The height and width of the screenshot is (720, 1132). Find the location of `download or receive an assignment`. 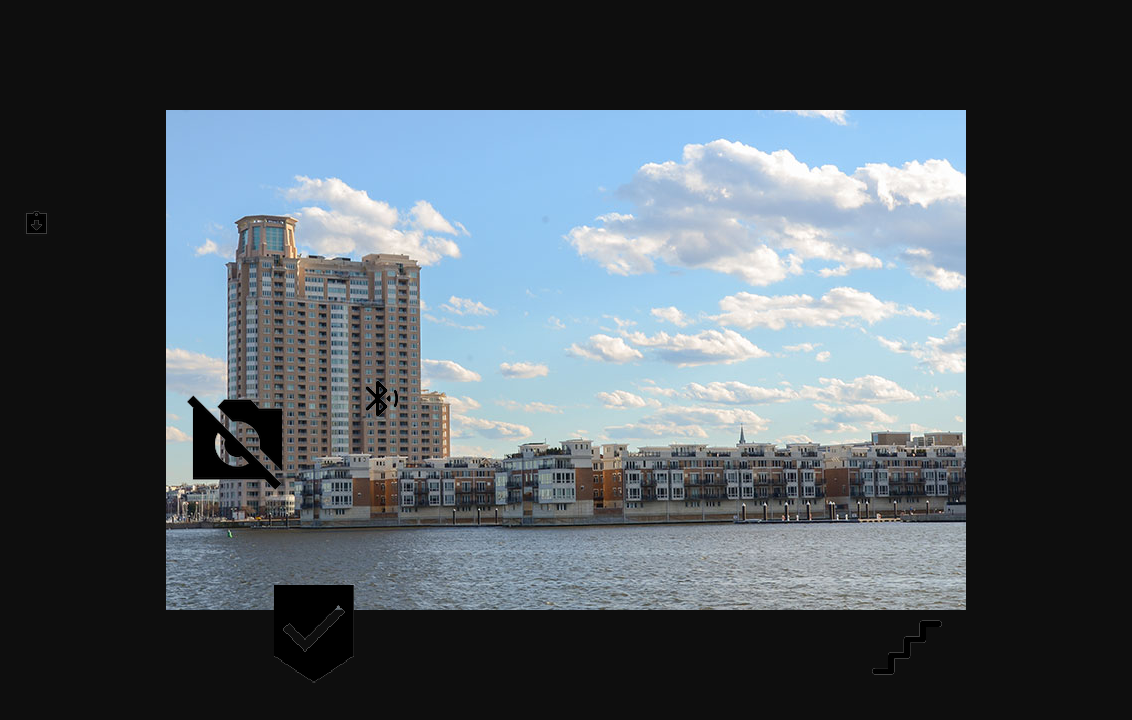

download or receive an assignment is located at coordinates (36, 223).